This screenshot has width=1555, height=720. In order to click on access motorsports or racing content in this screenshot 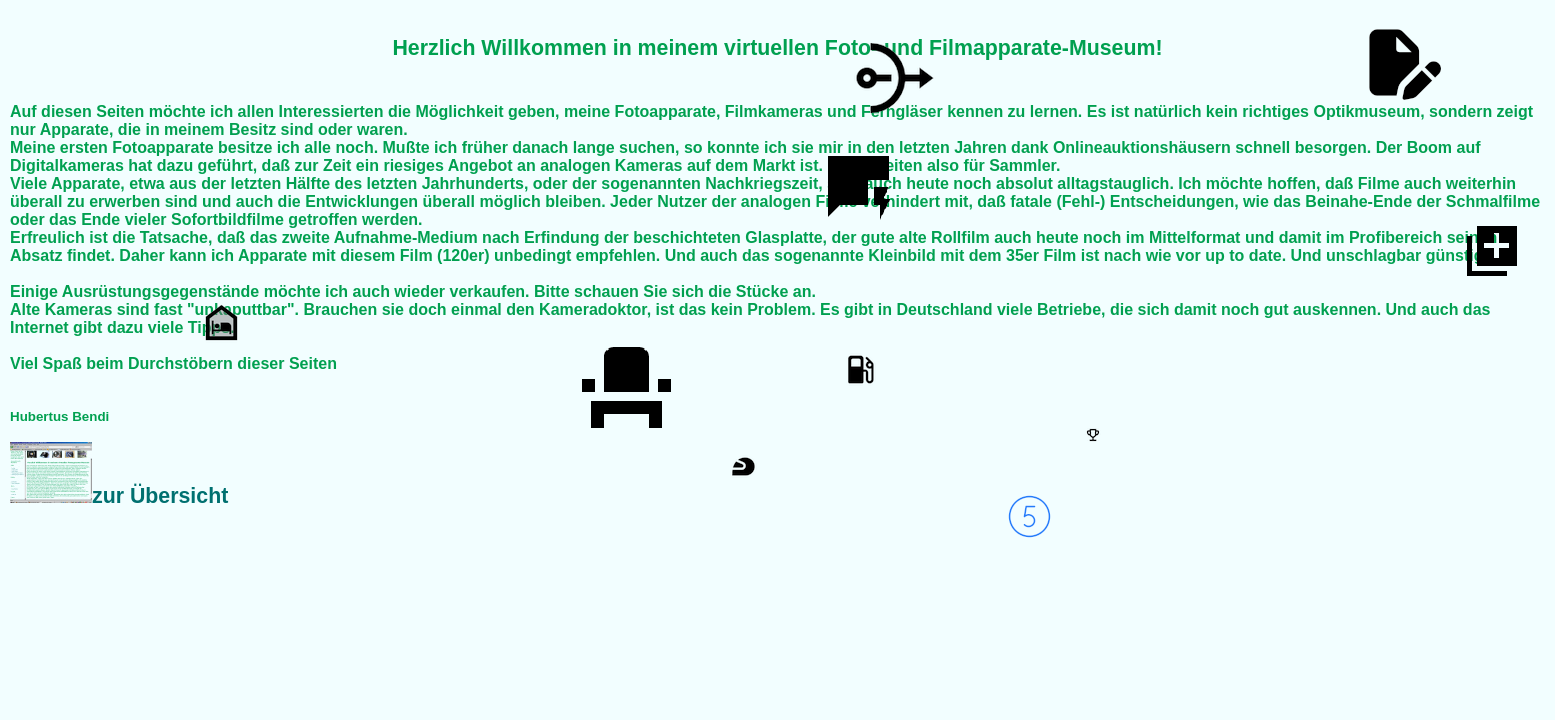, I will do `click(743, 466)`.